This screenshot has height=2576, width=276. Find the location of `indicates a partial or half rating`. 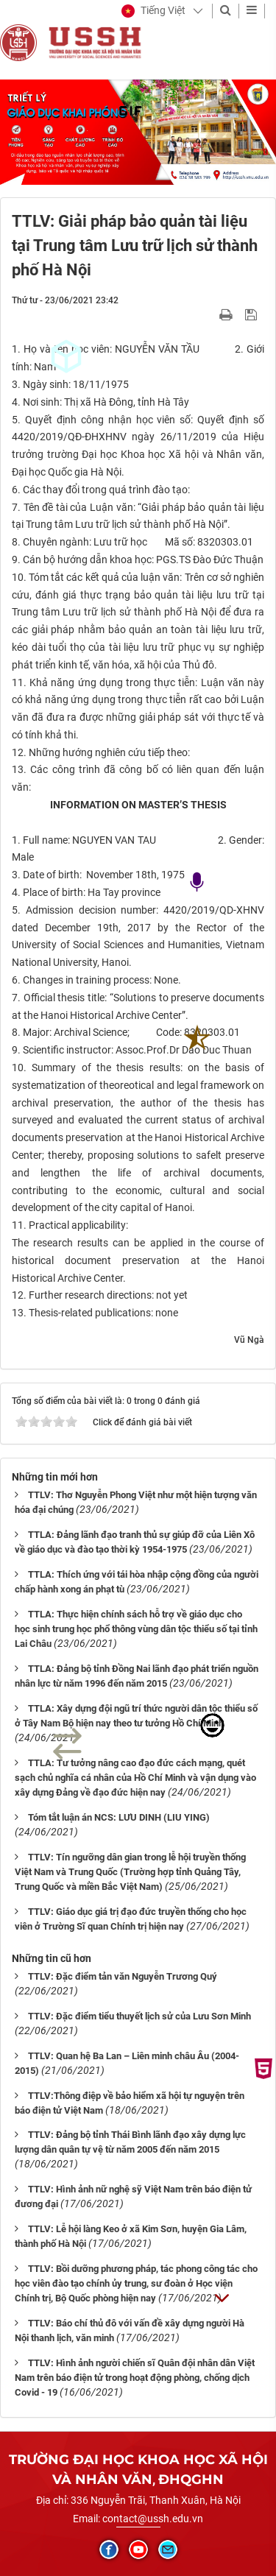

indicates a partial or half rating is located at coordinates (197, 1037).